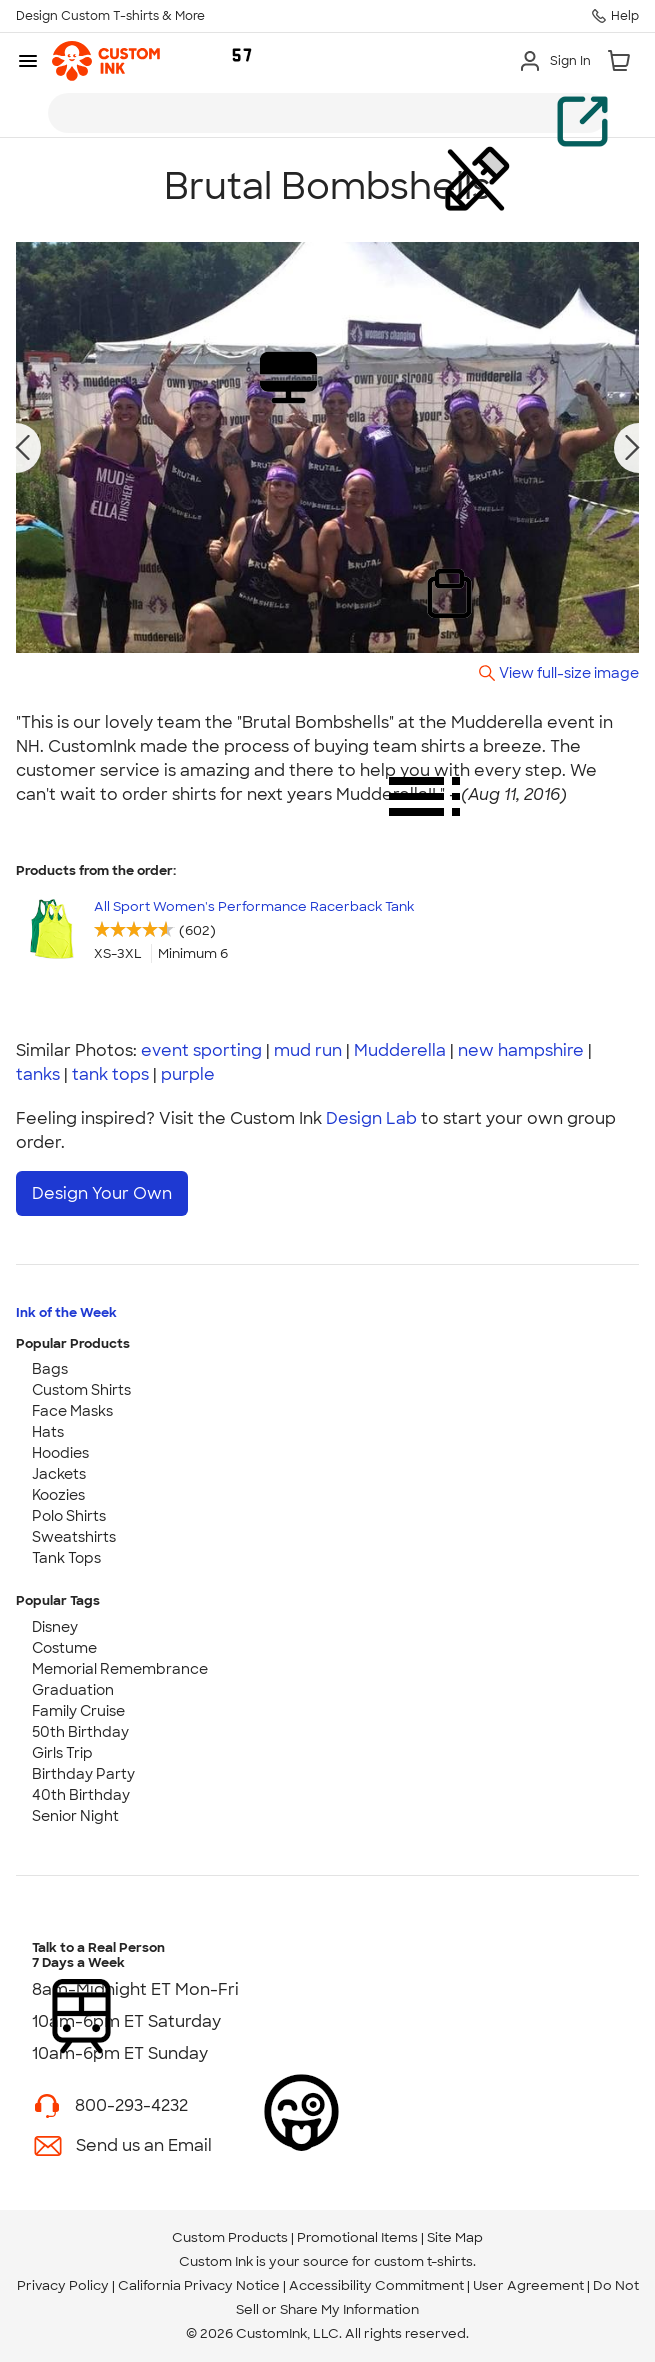 The image size is (655, 2362). Describe the element at coordinates (301, 2111) in the screenshot. I see `add a playful or silly reaction to a message` at that location.